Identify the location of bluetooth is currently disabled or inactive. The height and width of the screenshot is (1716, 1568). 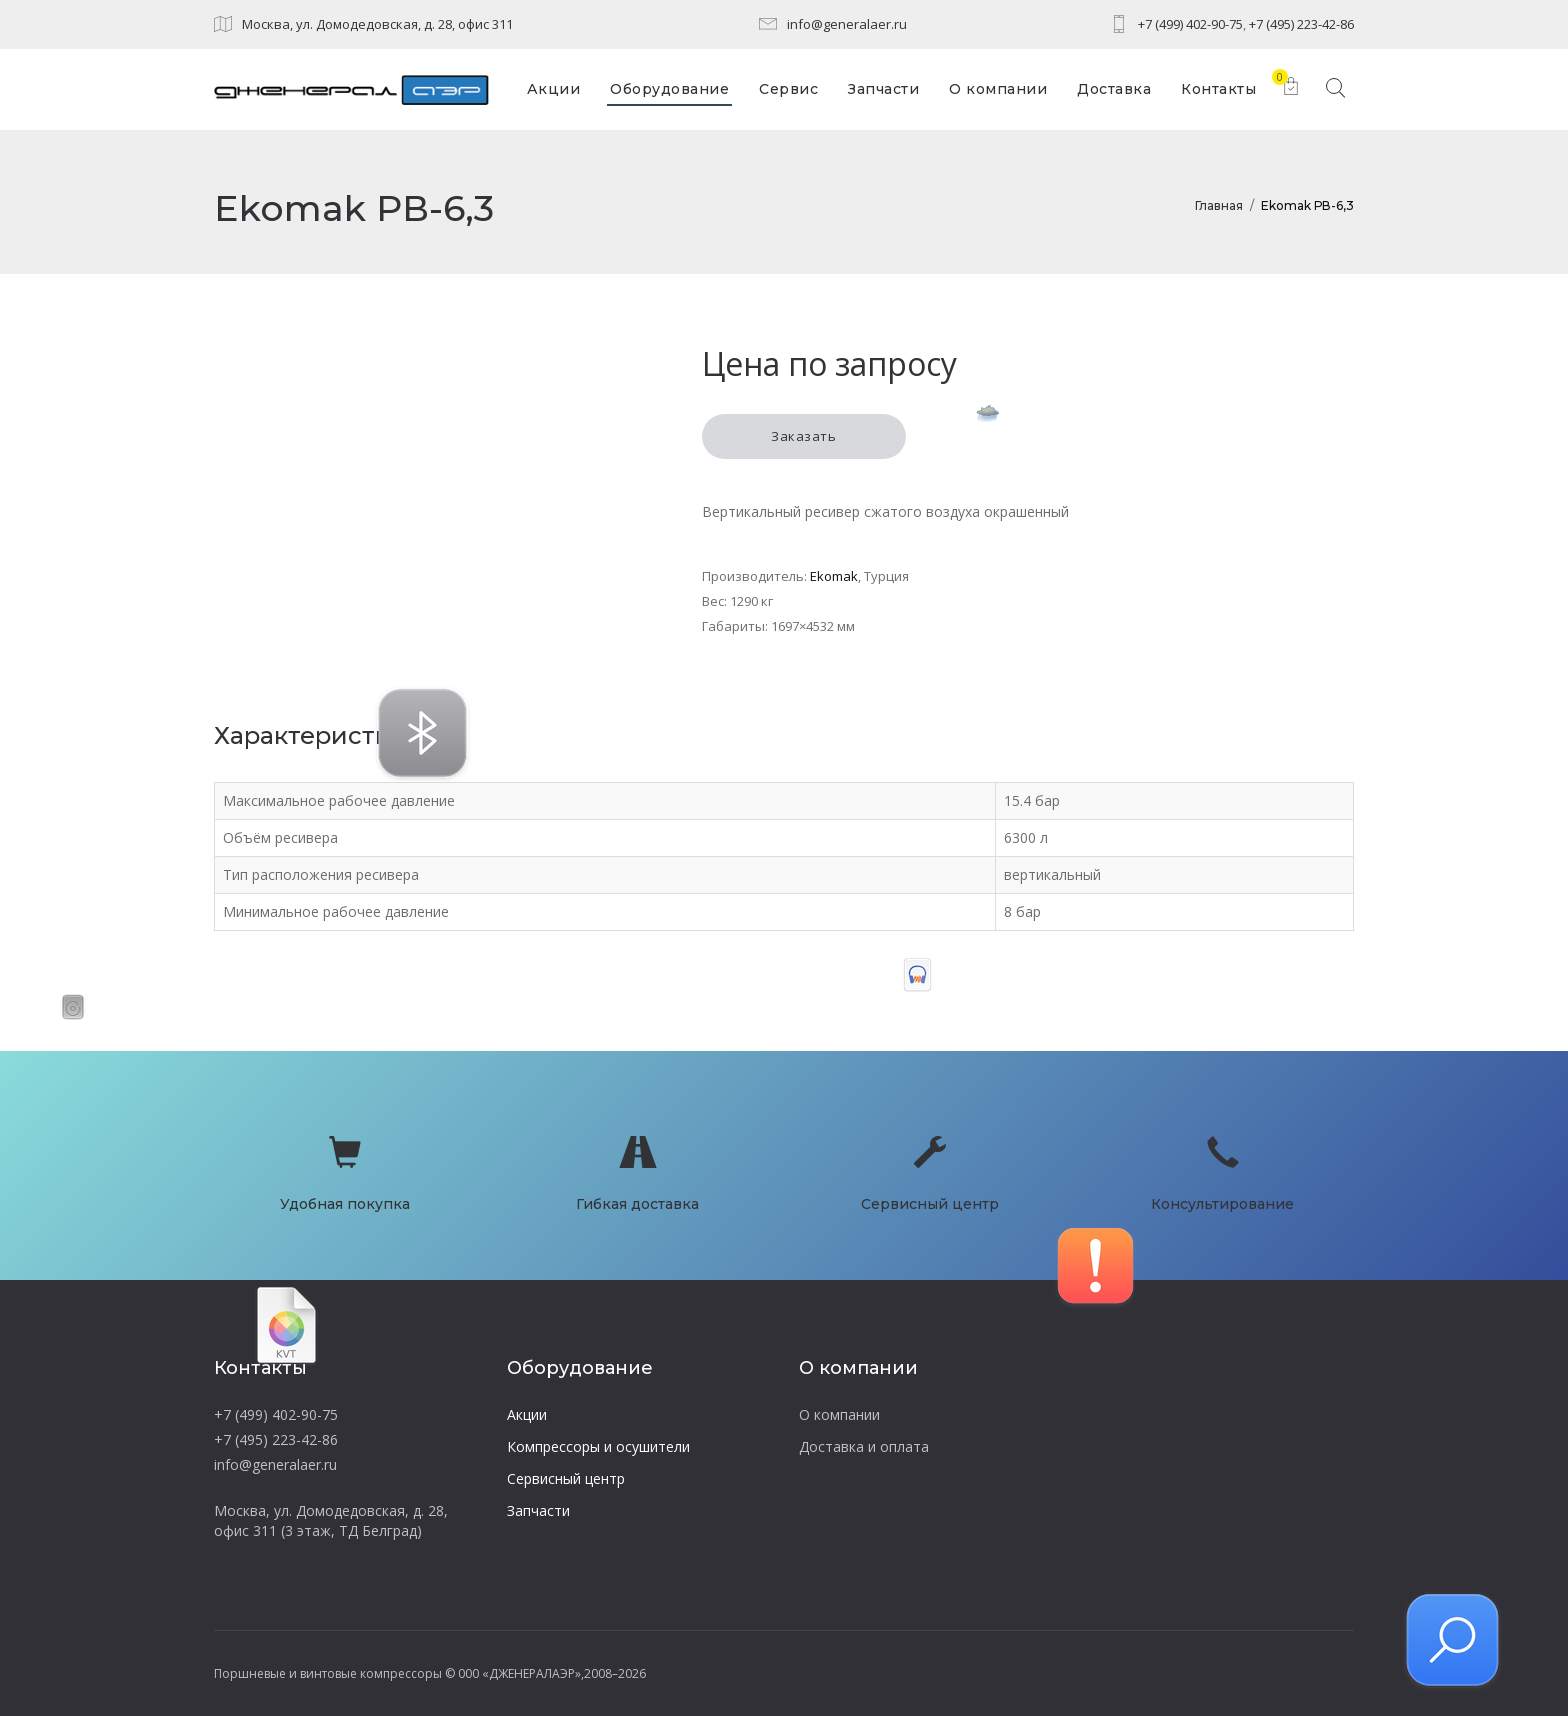
(422, 734).